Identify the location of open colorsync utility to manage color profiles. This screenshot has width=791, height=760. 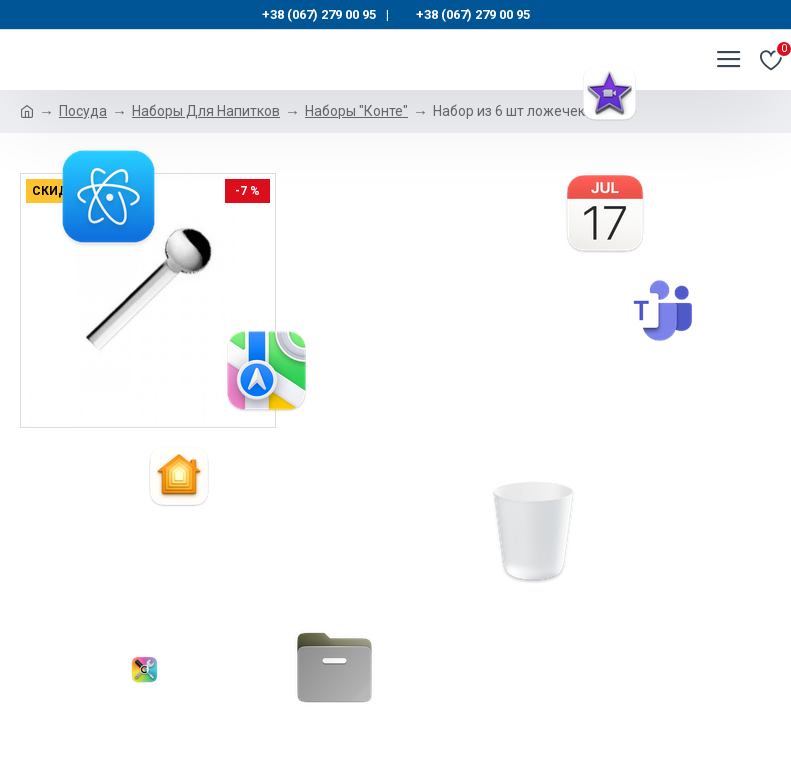
(144, 669).